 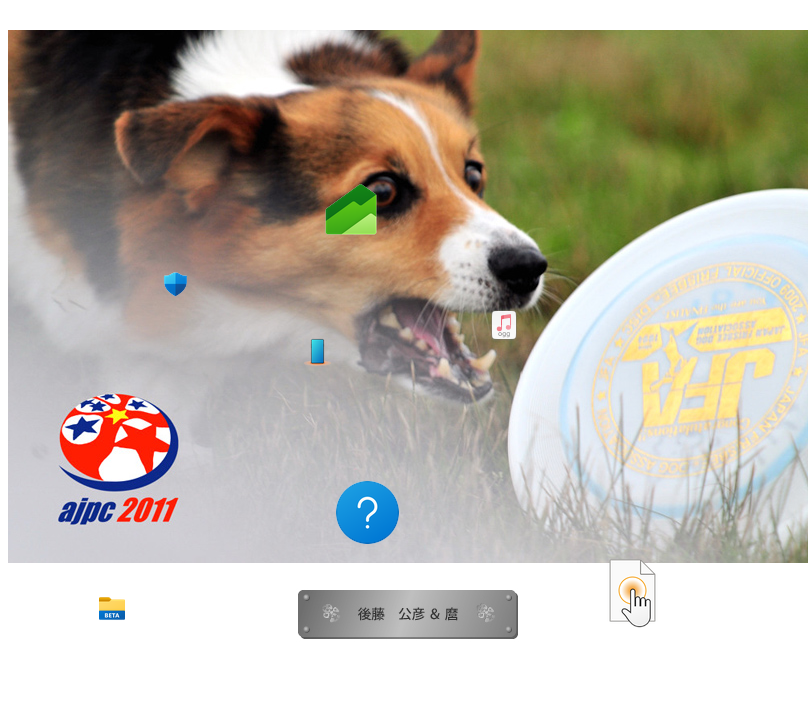 I want to click on an ogg vorbis audio file, so click(x=504, y=325).